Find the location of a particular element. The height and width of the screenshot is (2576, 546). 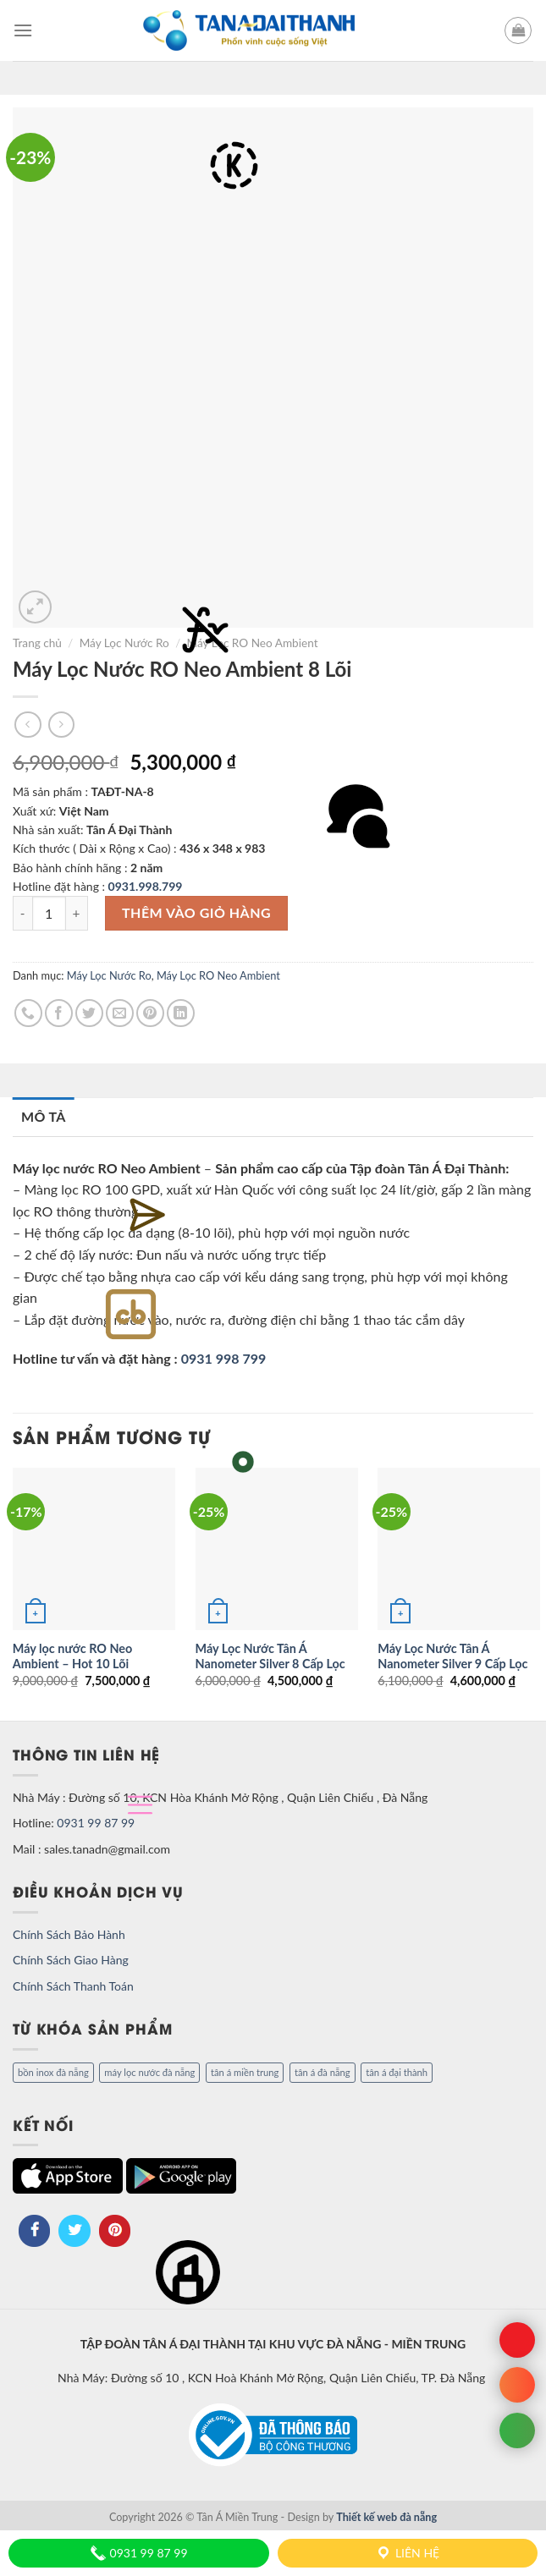

activate highlighter tool is located at coordinates (188, 2272).